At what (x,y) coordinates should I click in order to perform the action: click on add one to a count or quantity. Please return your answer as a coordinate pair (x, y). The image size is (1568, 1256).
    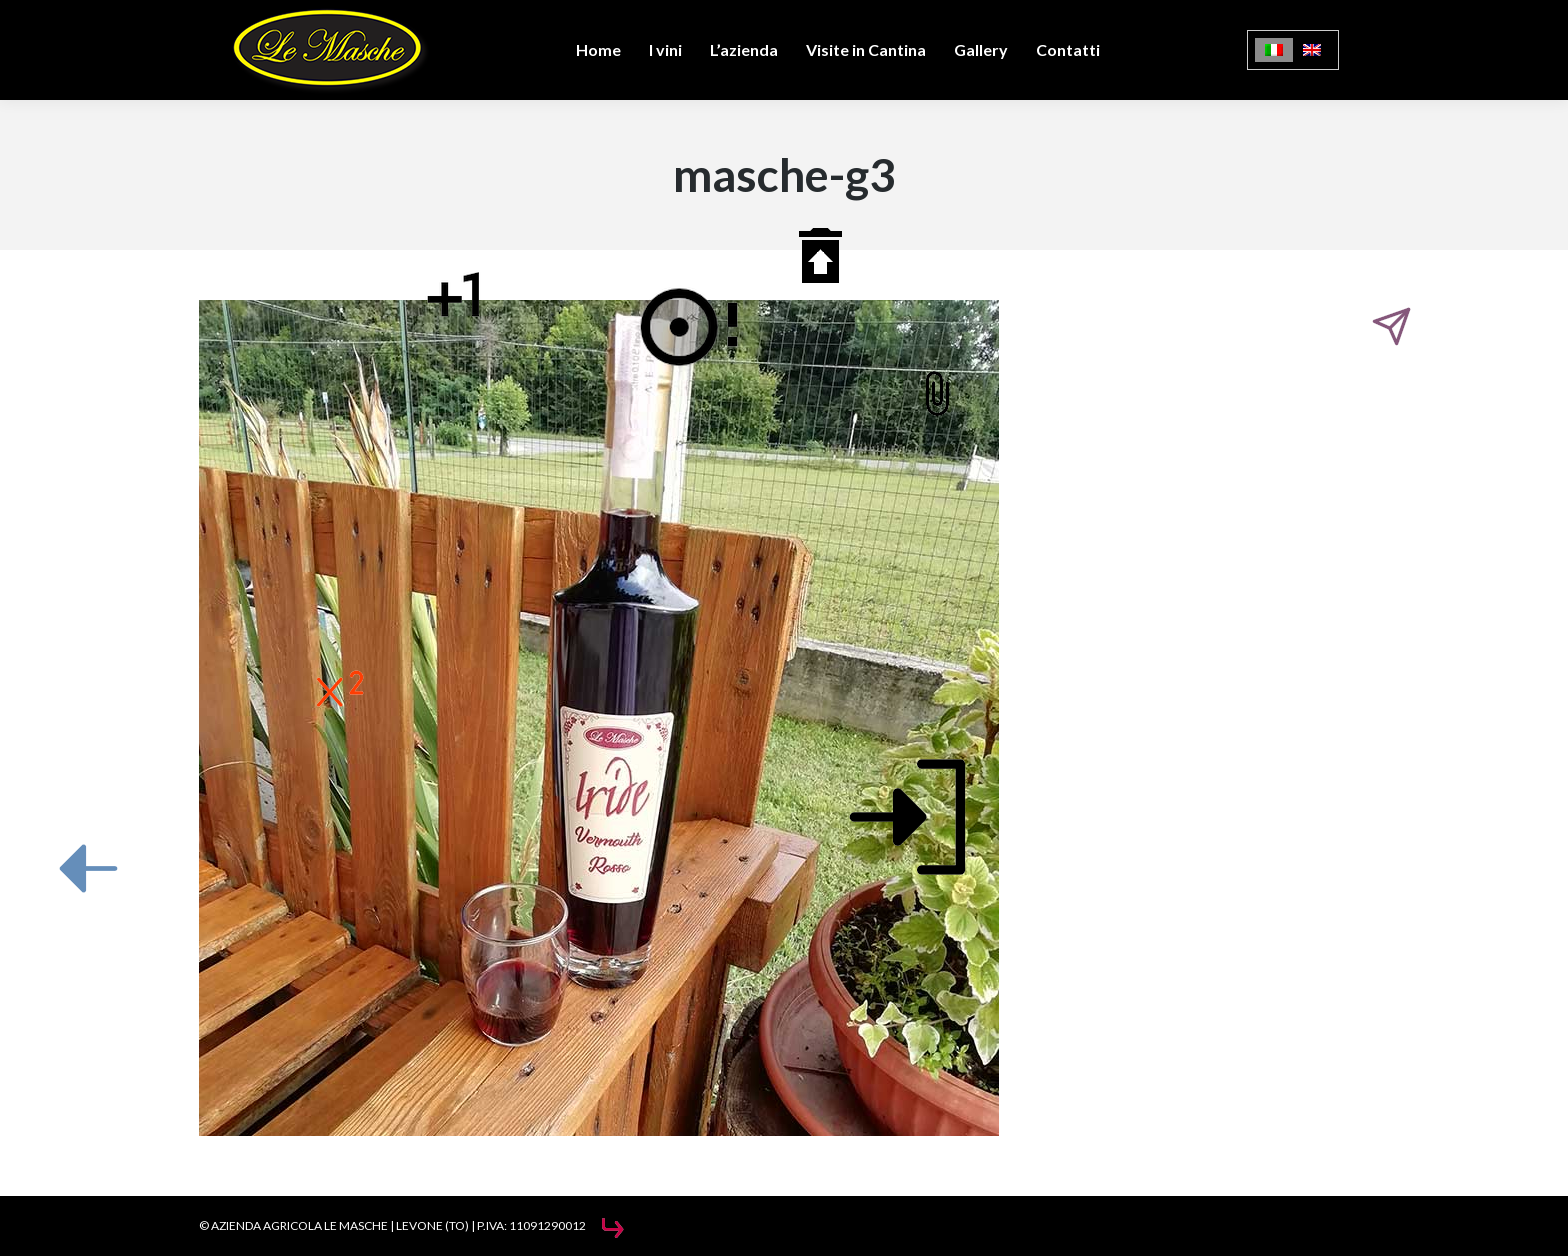
    Looking at the image, I should click on (455, 296).